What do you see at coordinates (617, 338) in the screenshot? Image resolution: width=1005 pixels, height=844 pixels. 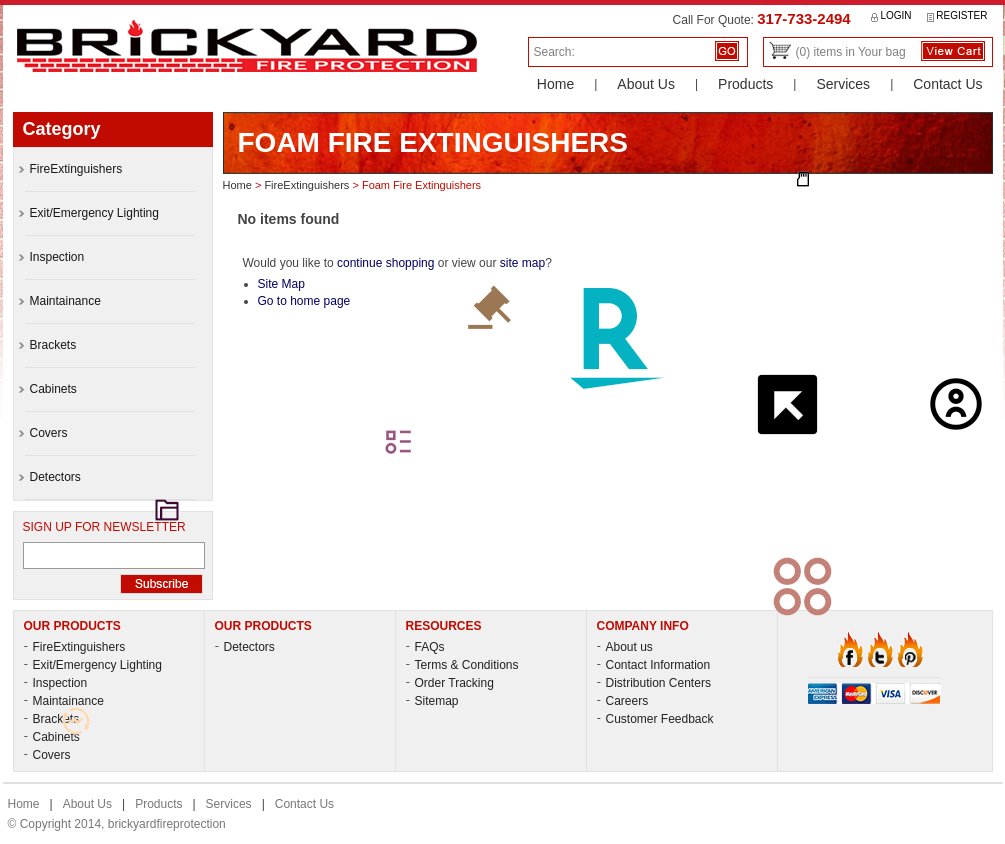 I see `open the Rakuten app` at bounding box center [617, 338].